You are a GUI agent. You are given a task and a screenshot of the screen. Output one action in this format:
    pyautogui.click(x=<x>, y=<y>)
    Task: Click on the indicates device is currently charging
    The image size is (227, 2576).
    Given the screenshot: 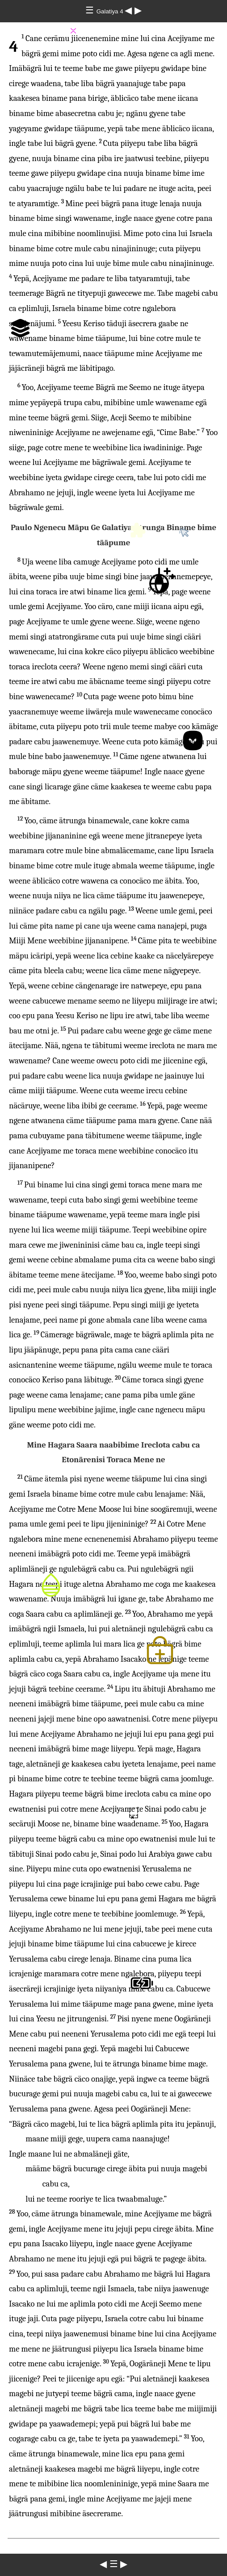 What is the action you would take?
    pyautogui.click(x=142, y=1983)
    